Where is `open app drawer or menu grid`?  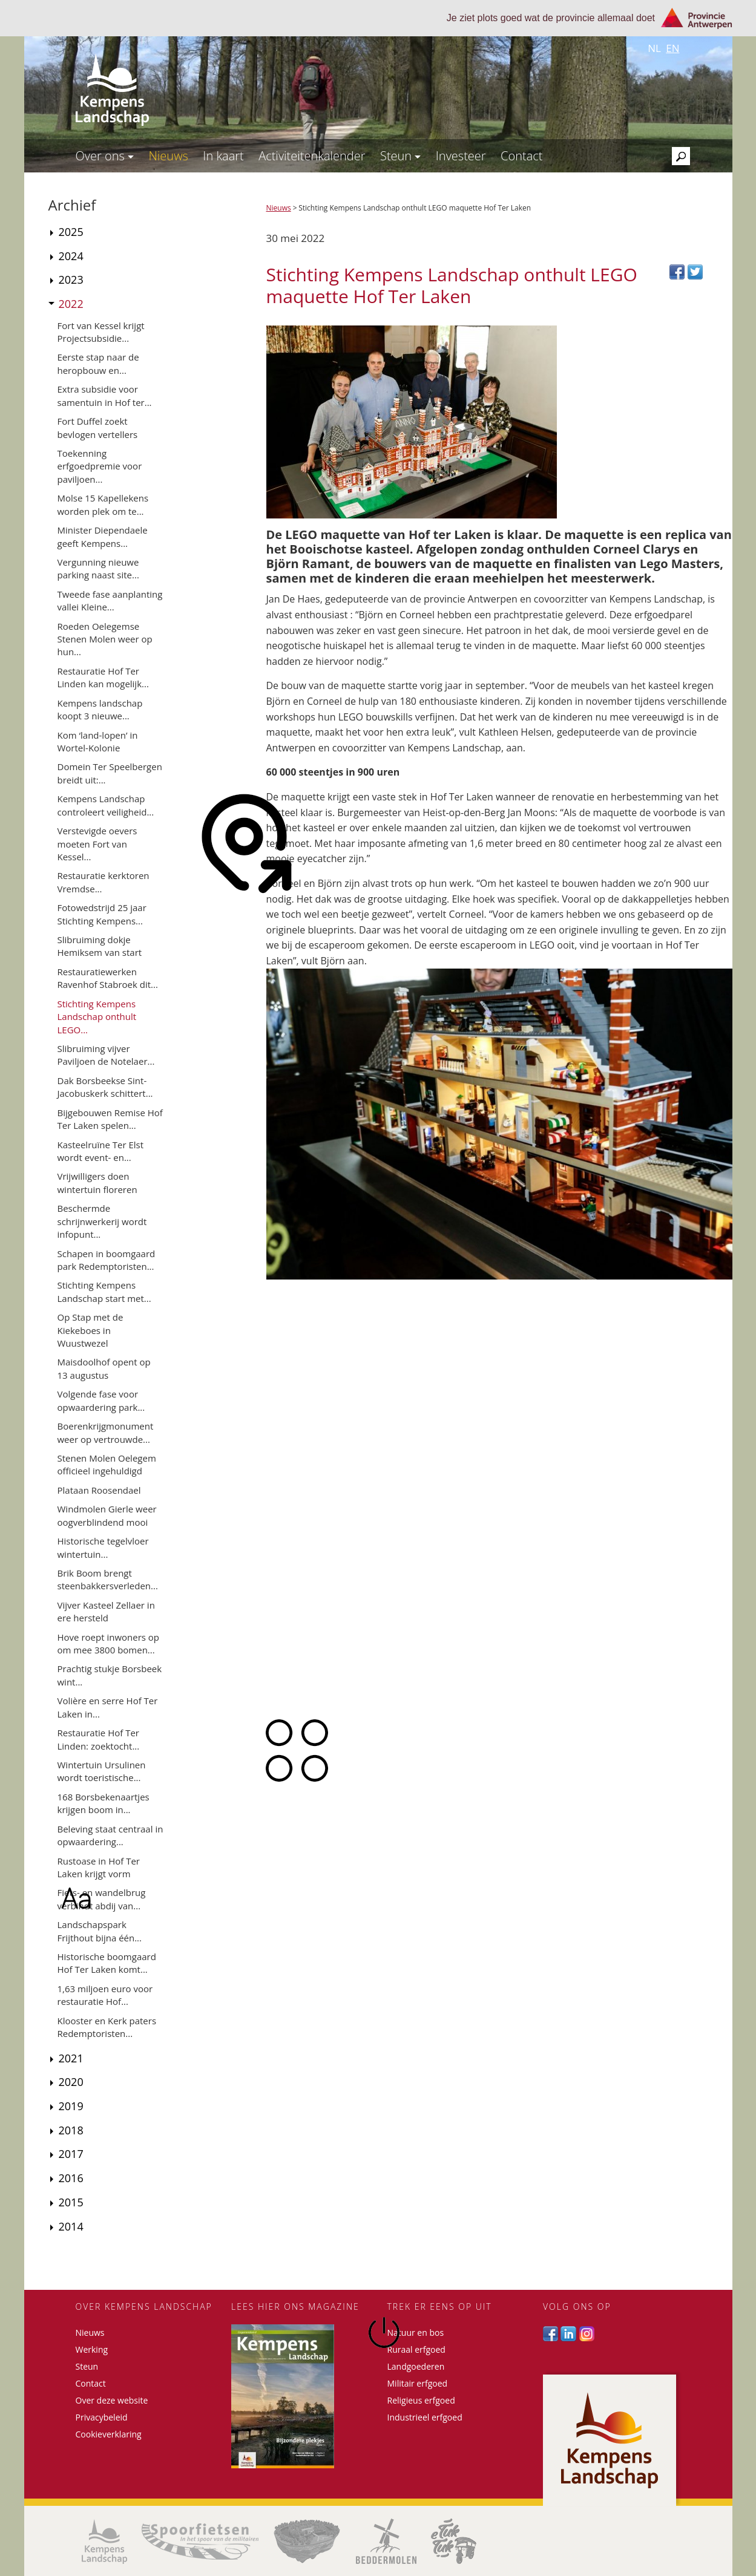 open app drawer or menu grid is located at coordinates (297, 1750).